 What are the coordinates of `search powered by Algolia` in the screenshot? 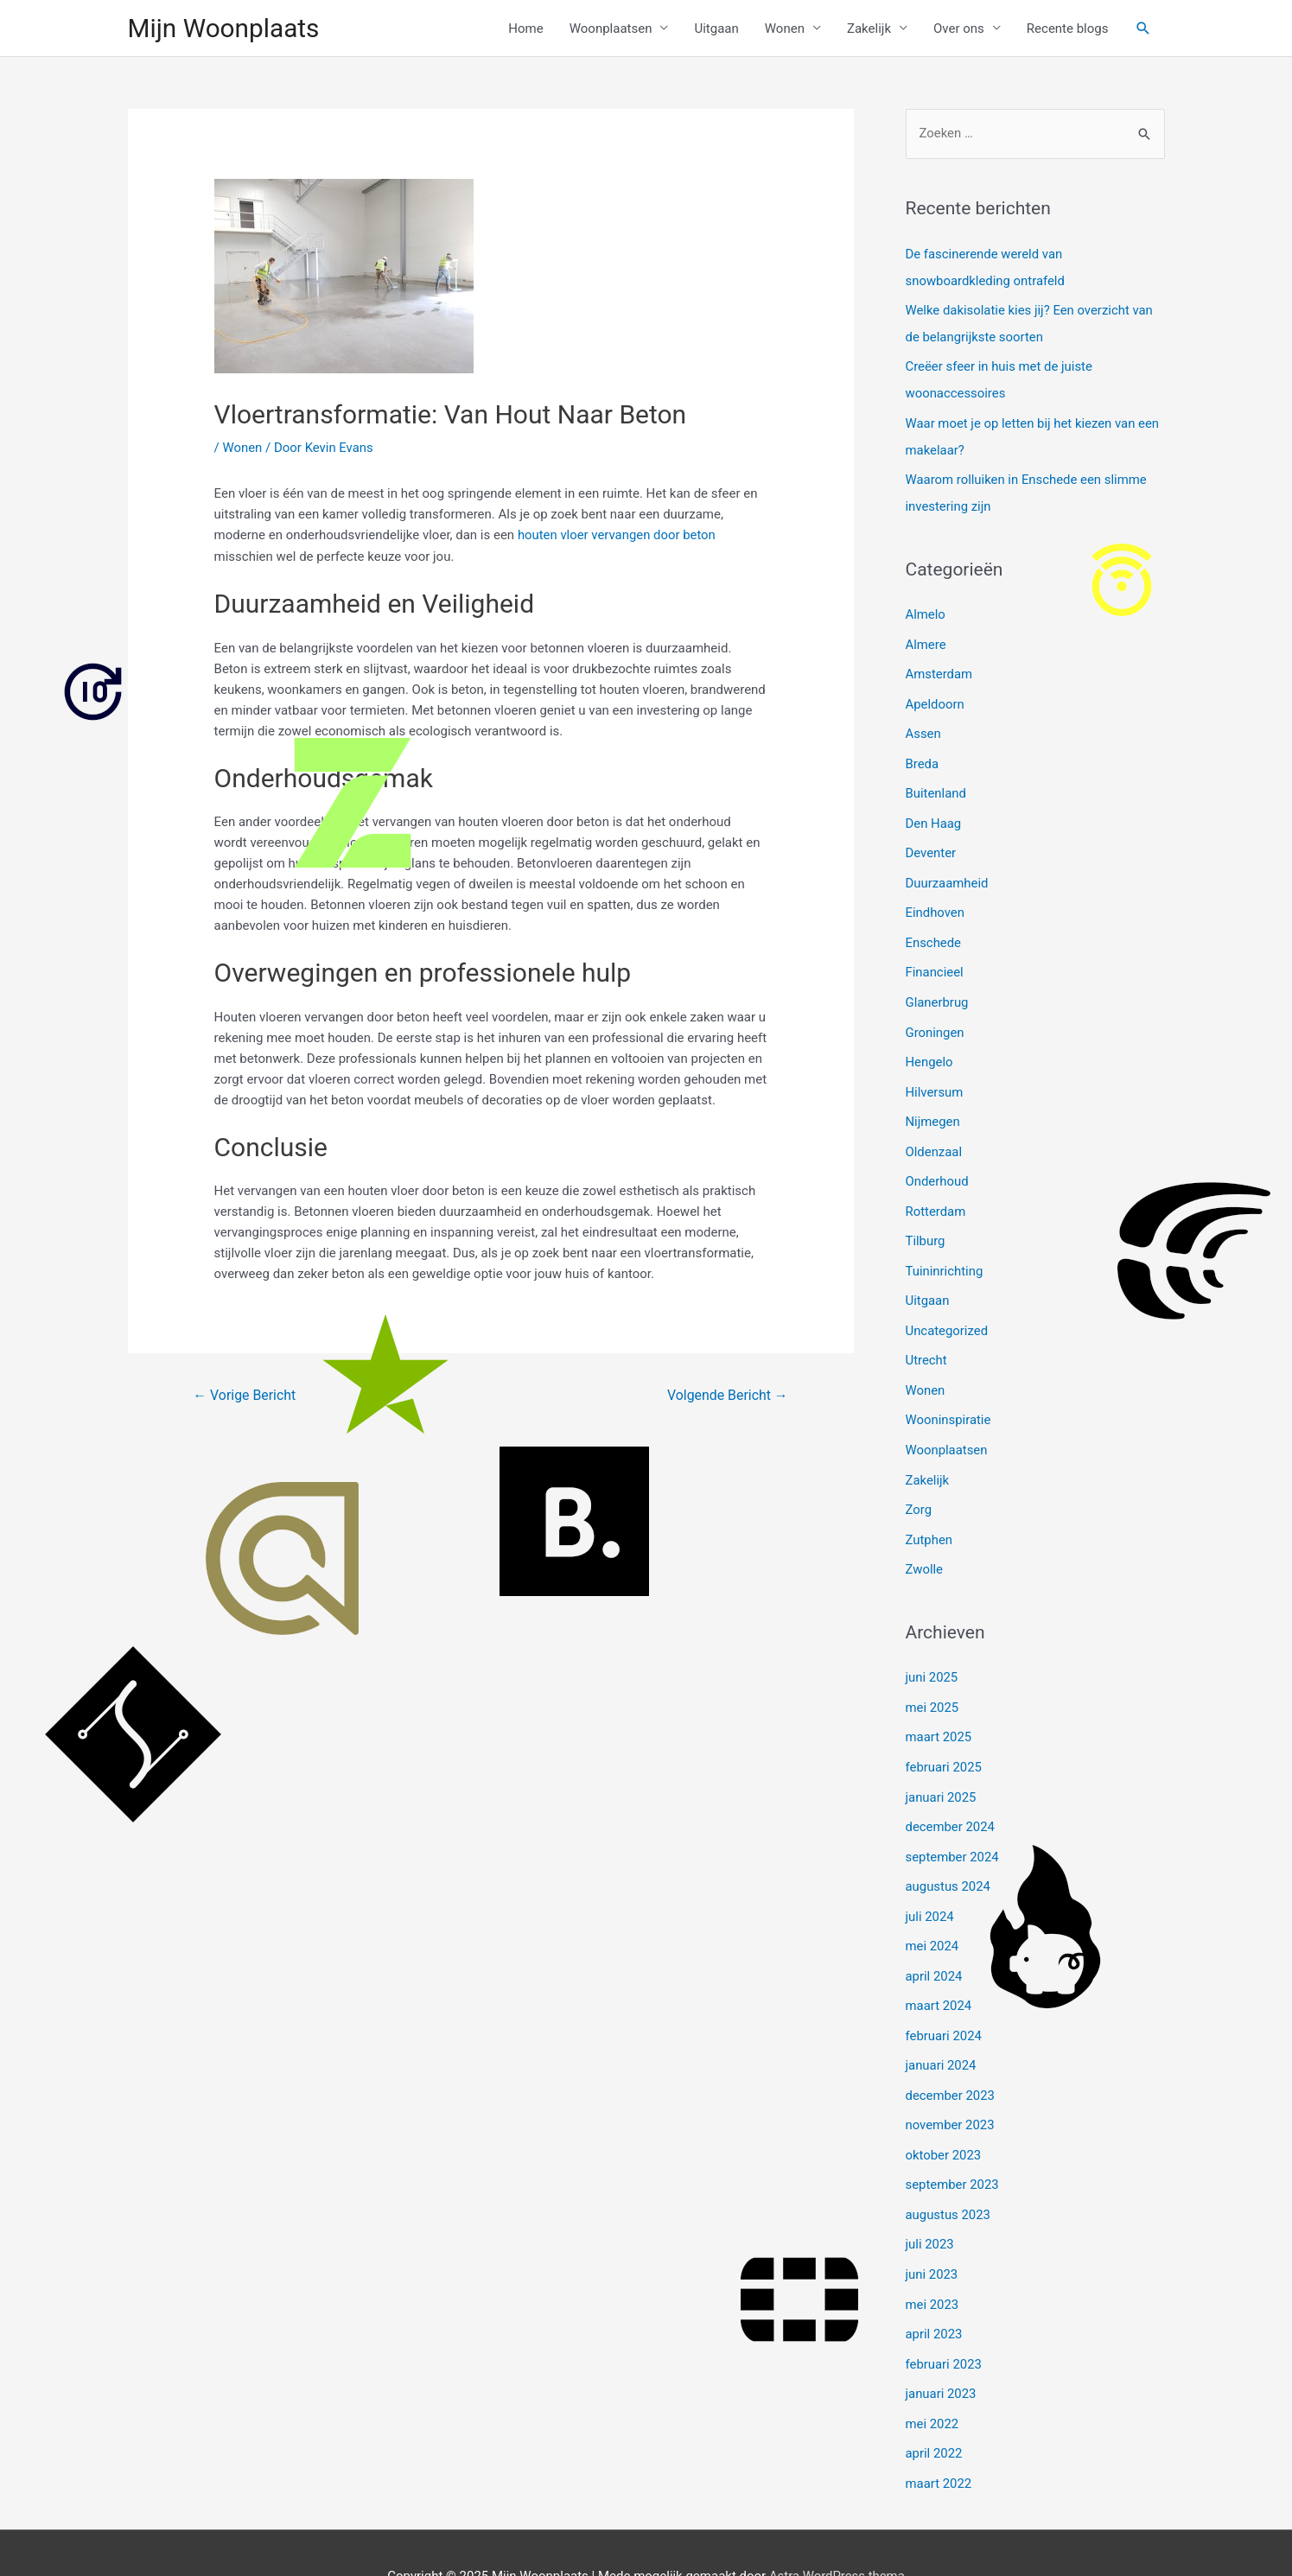 It's located at (282, 1558).